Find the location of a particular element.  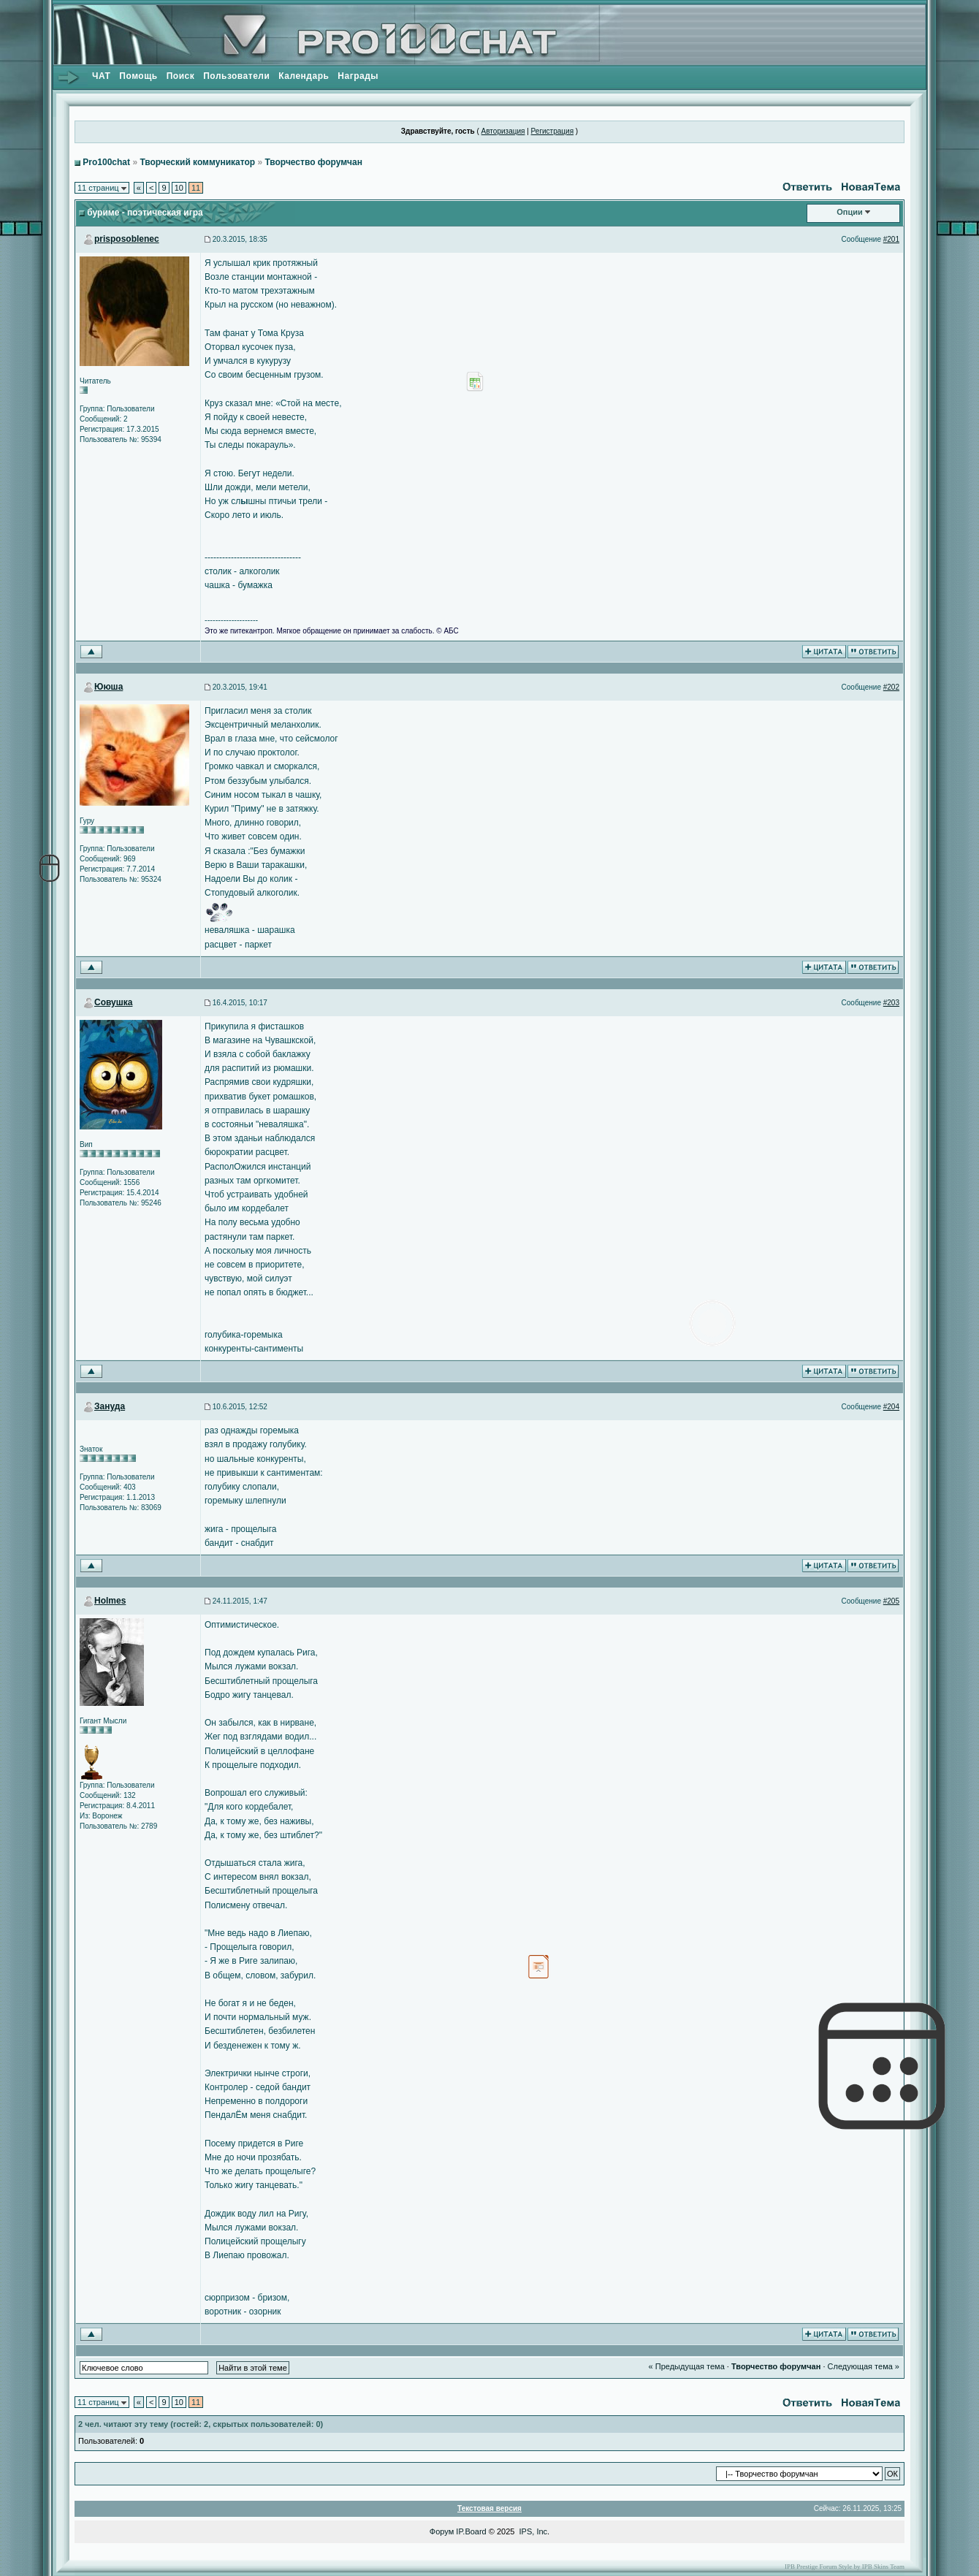

mouse input device settings is located at coordinates (50, 867).